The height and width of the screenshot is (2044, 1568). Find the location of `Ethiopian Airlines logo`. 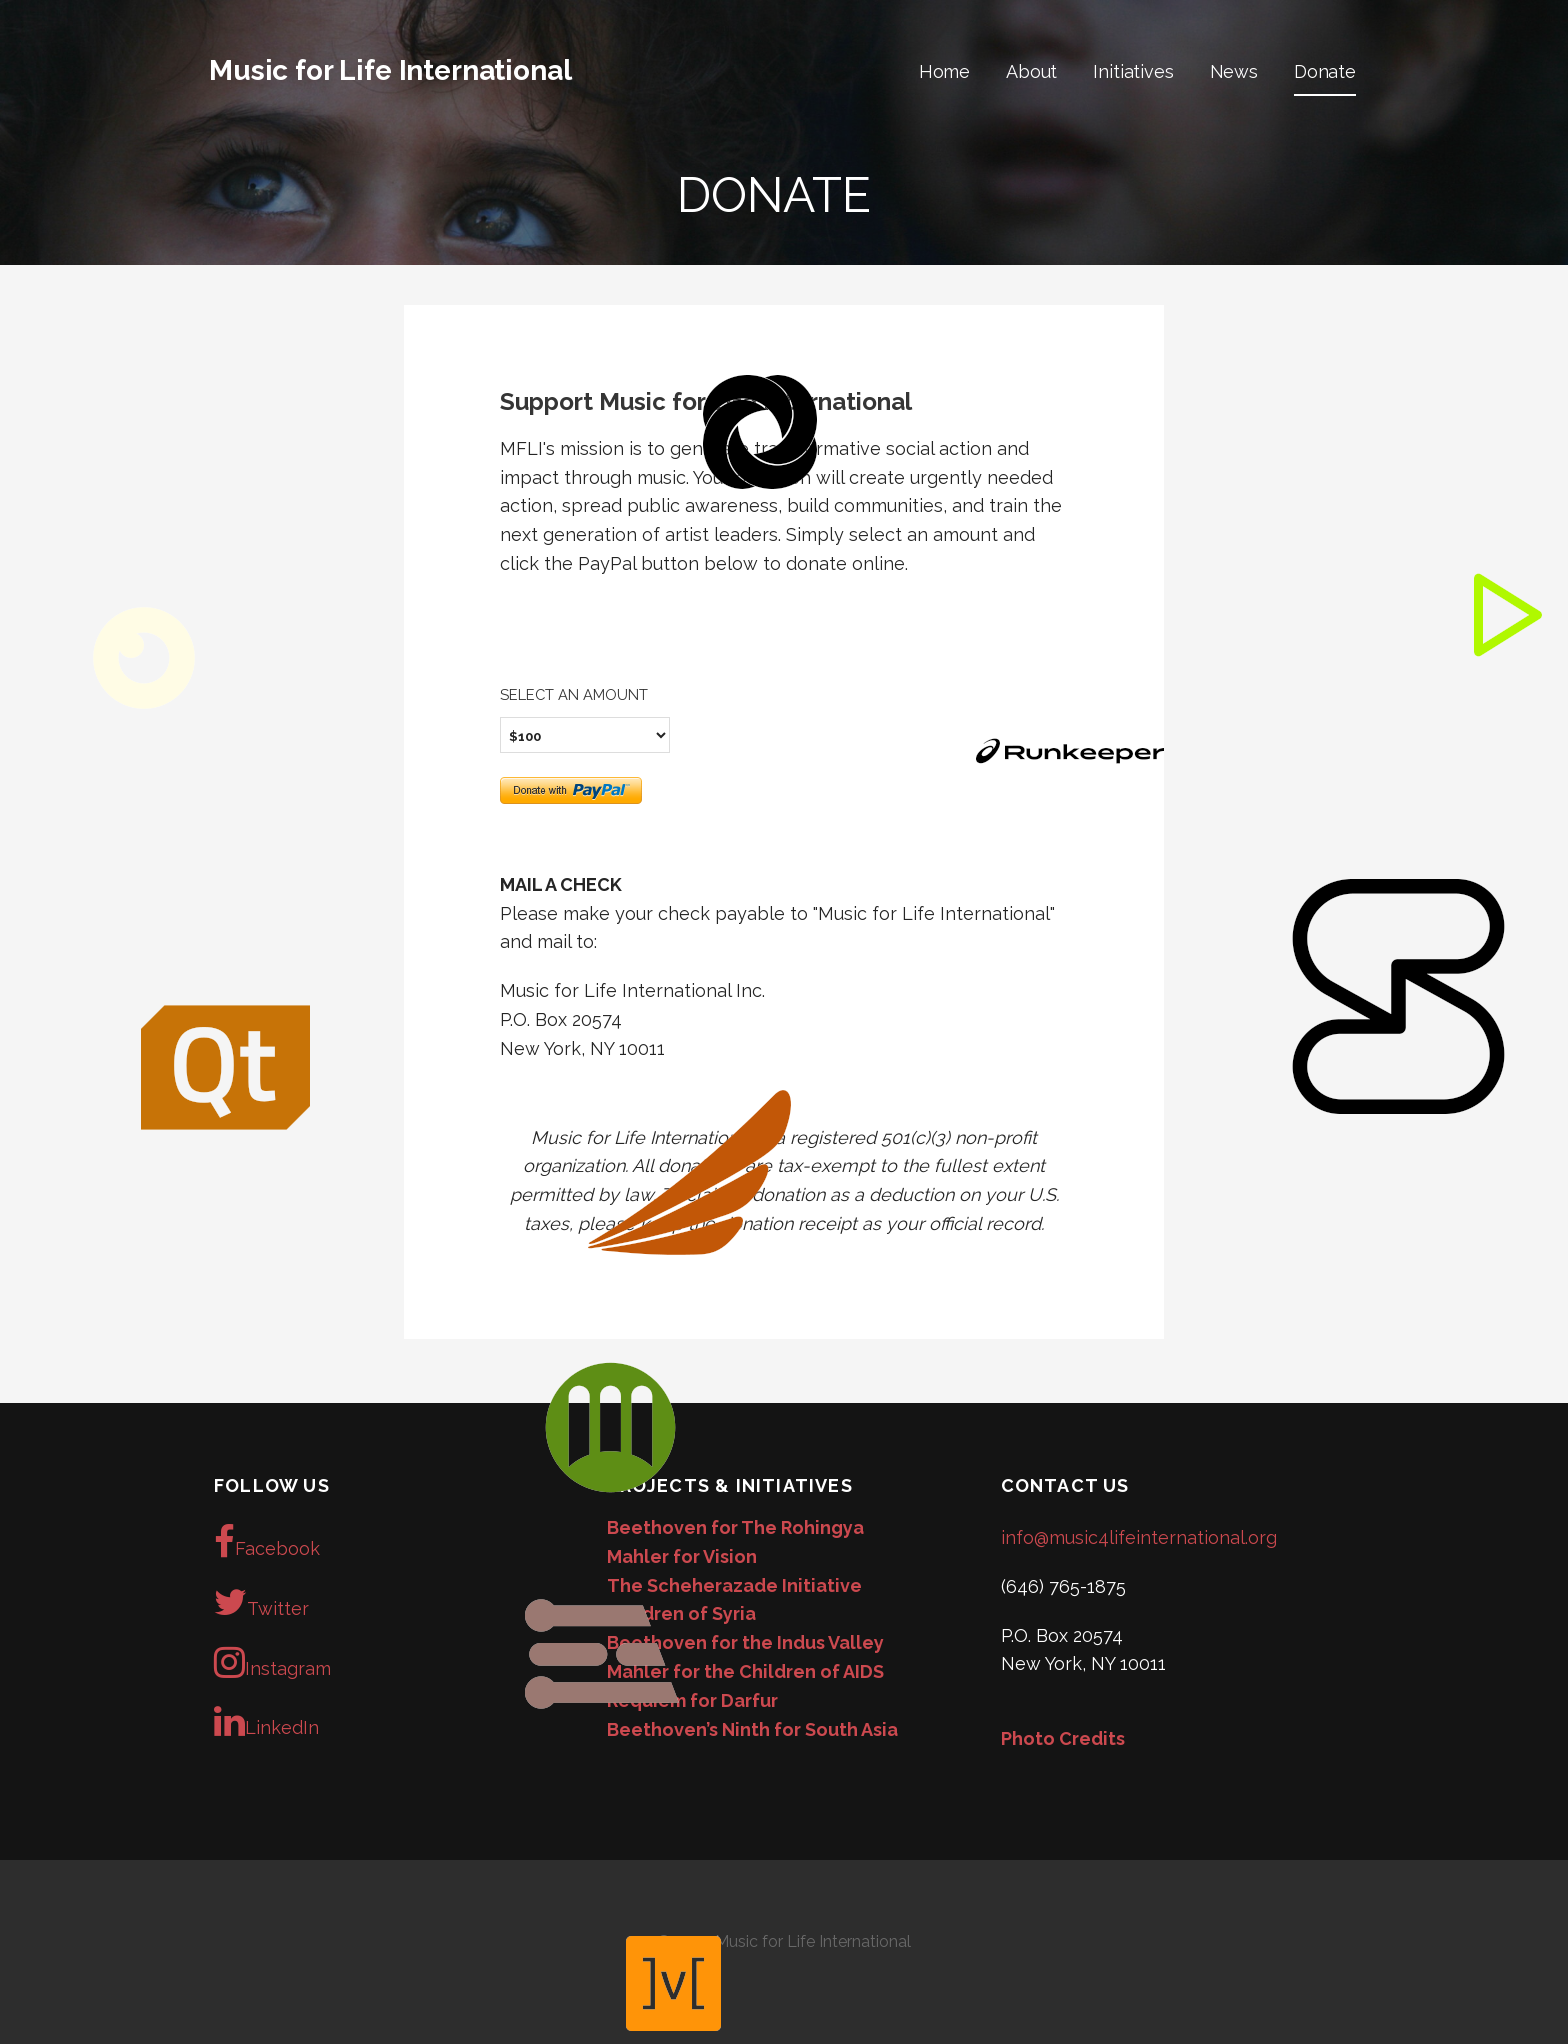

Ethiopian Airlines logo is located at coordinates (689, 1172).